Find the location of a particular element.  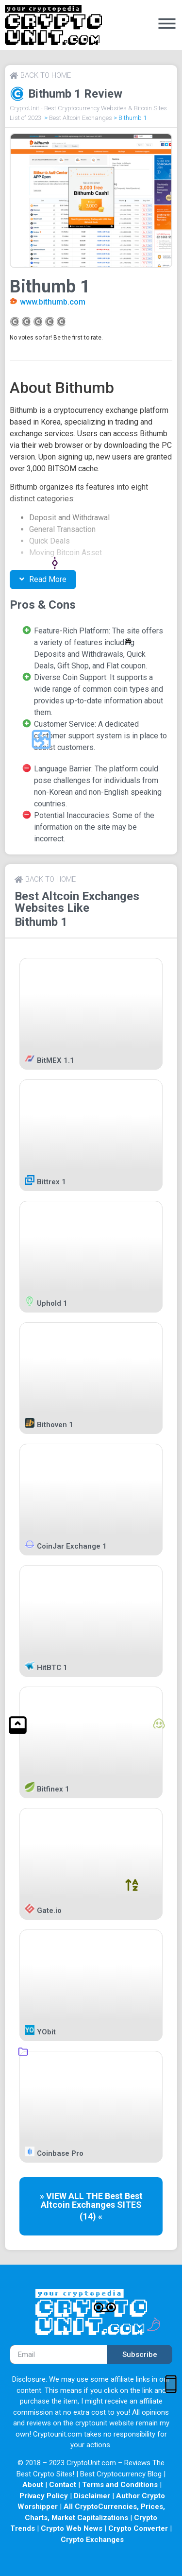

access voicemail messages is located at coordinates (105, 2307).